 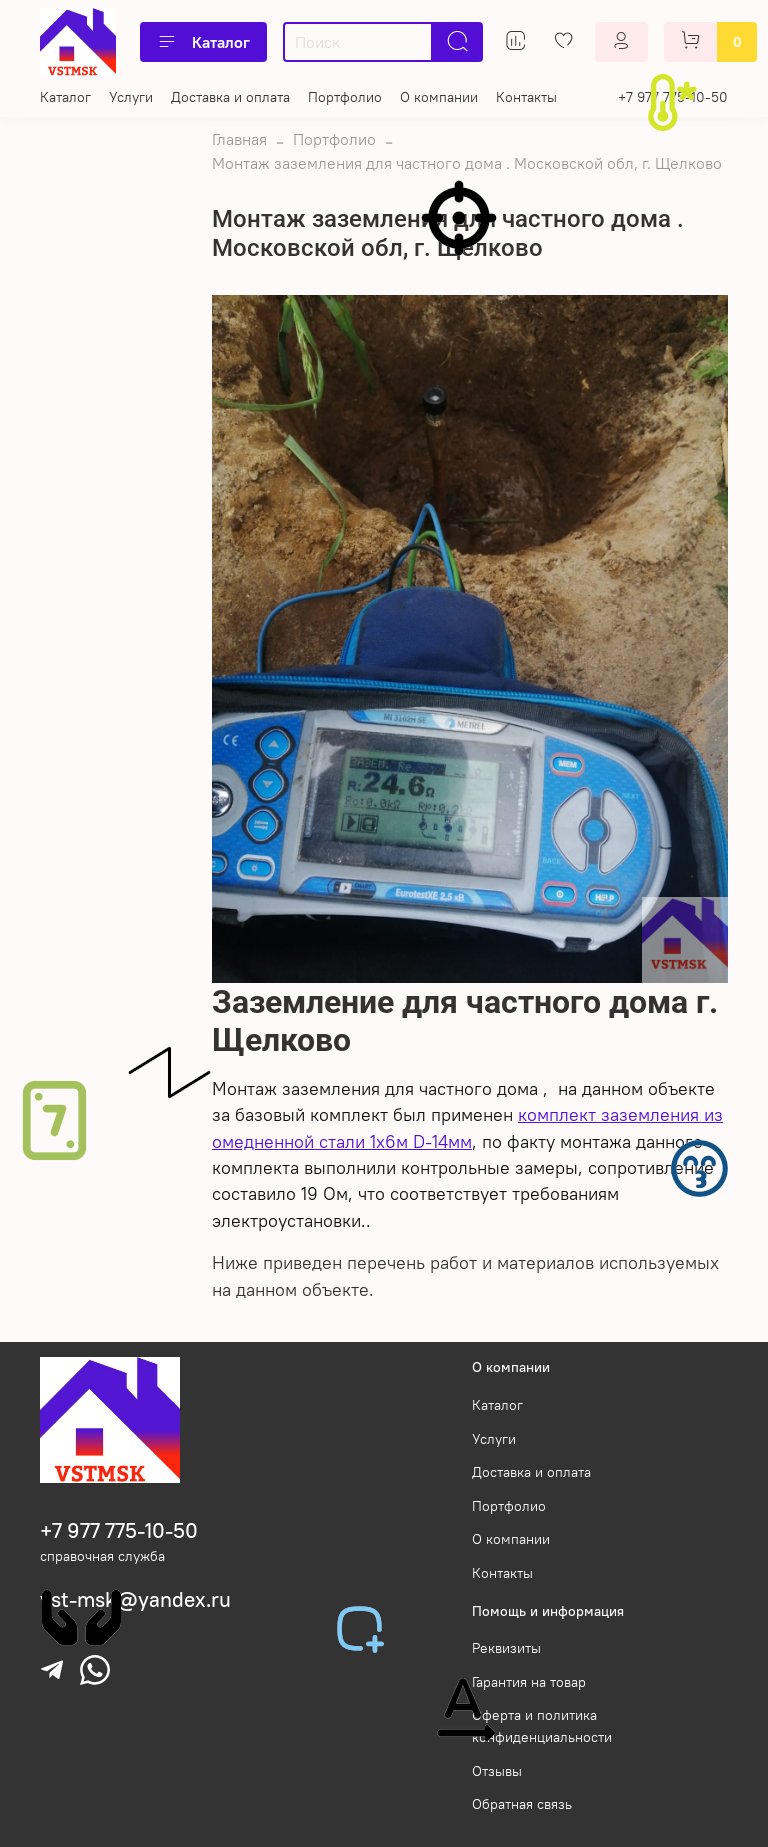 I want to click on center map on current location, so click(x=459, y=218).